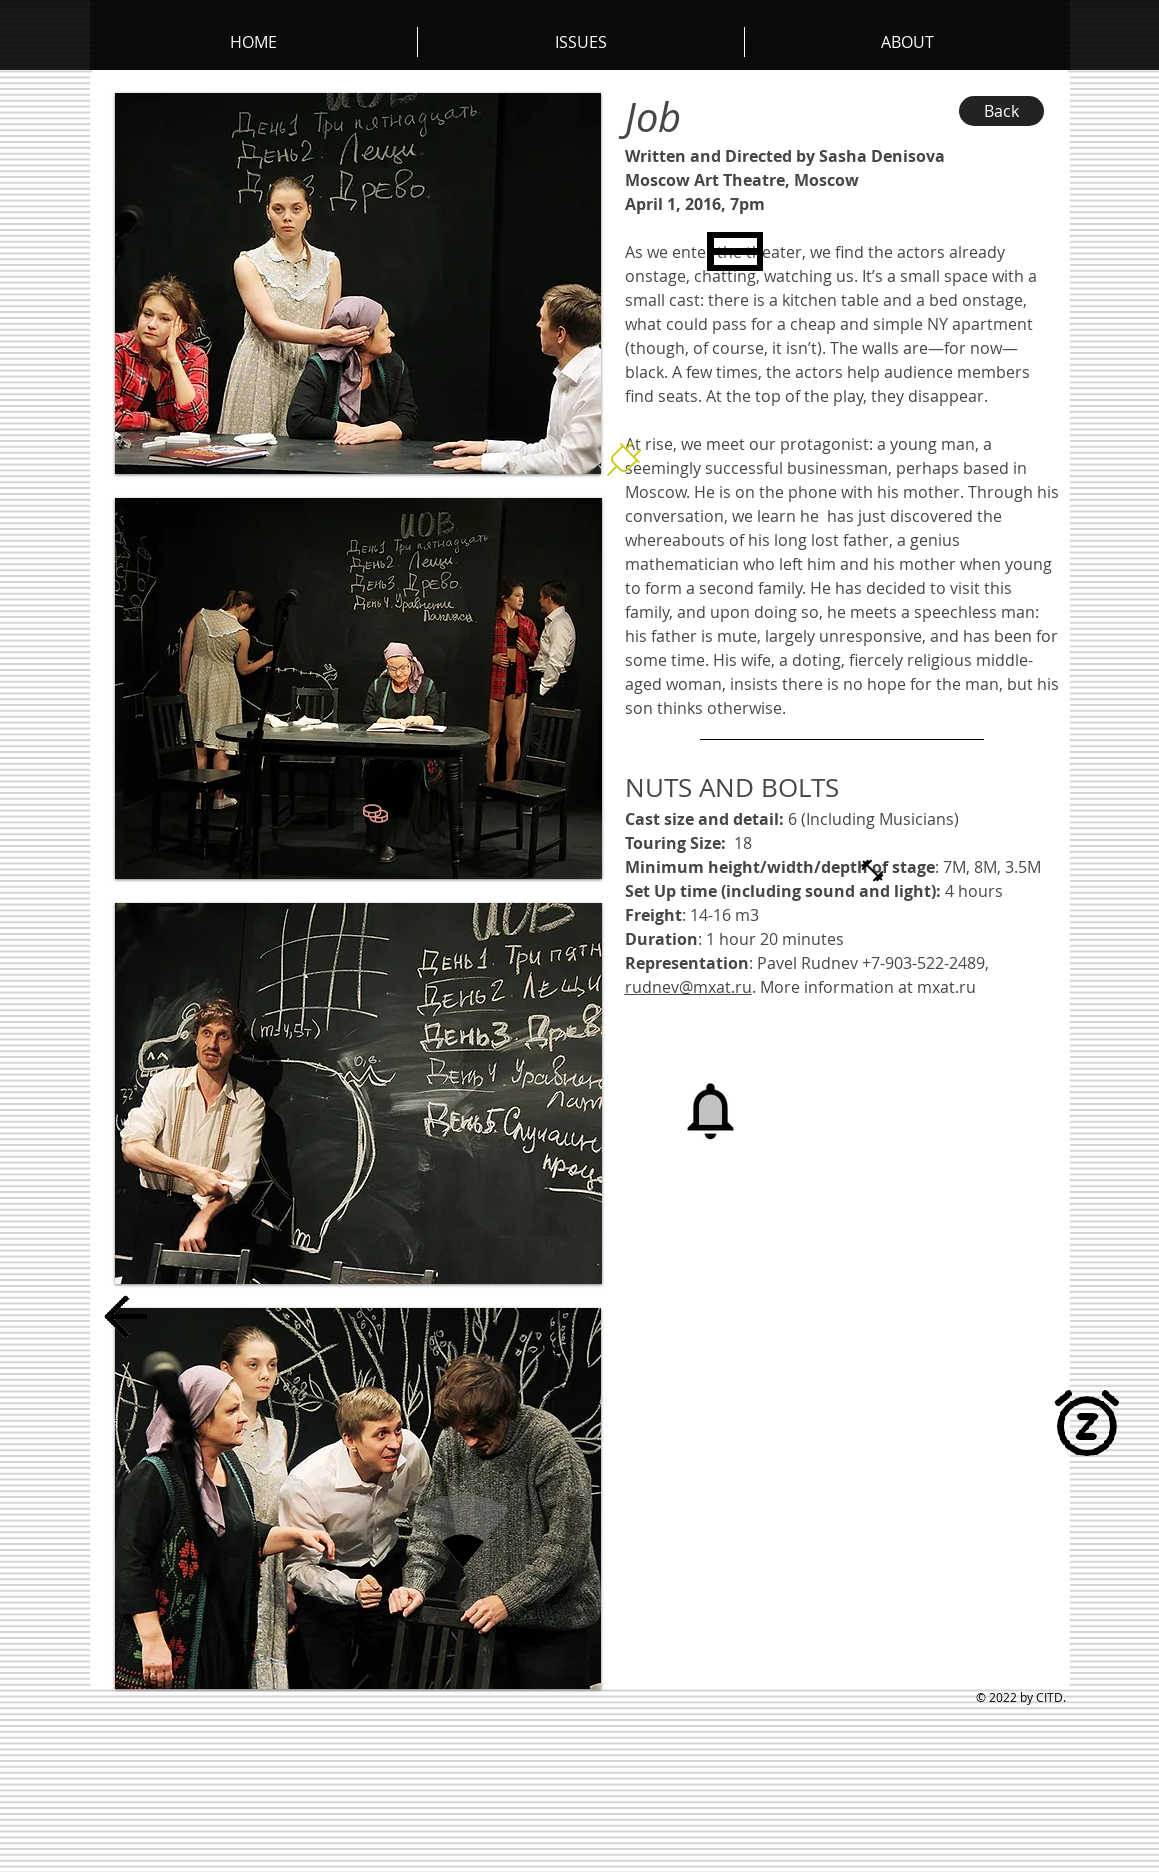  Describe the element at coordinates (125, 1316) in the screenshot. I see `go back to the previous screen` at that location.